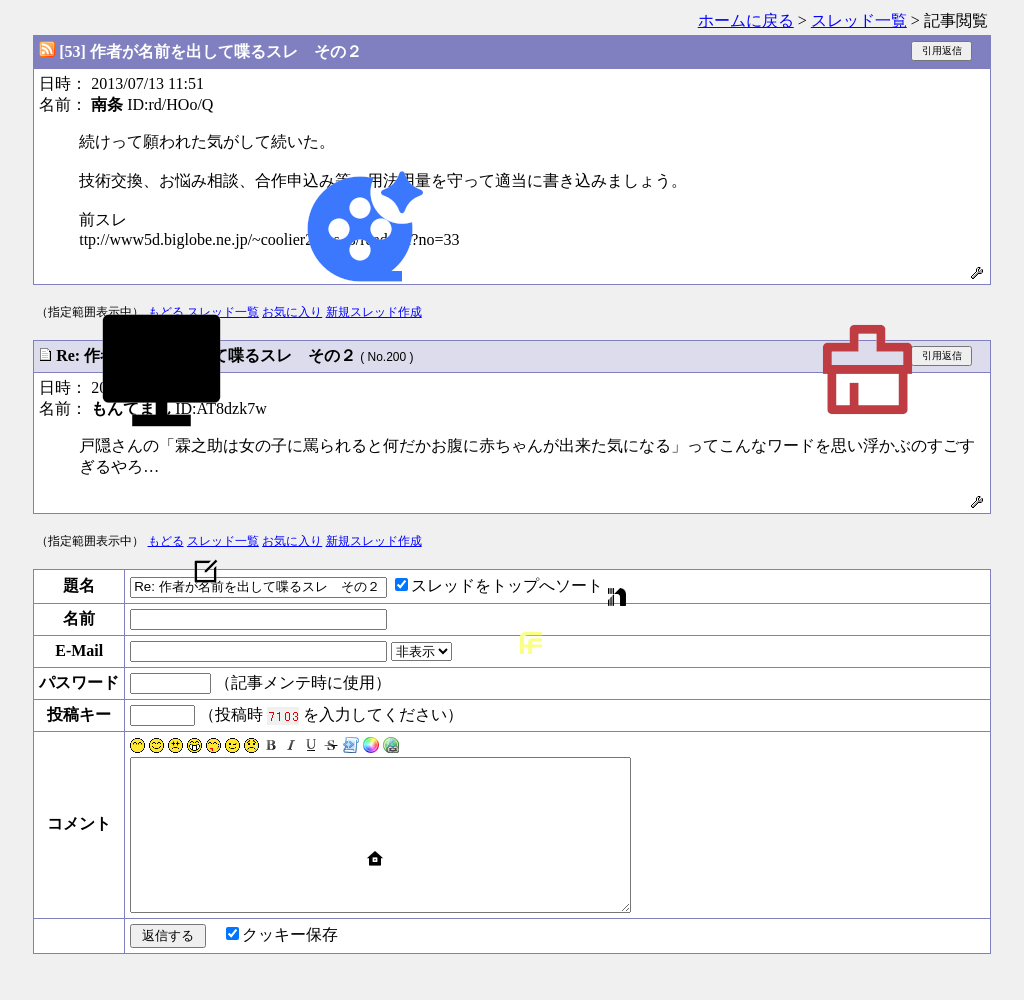 The width and height of the screenshot is (1024, 1000). Describe the element at coordinates (867, 369) in the screenshot. I see `access brush or painting tools` at that location.